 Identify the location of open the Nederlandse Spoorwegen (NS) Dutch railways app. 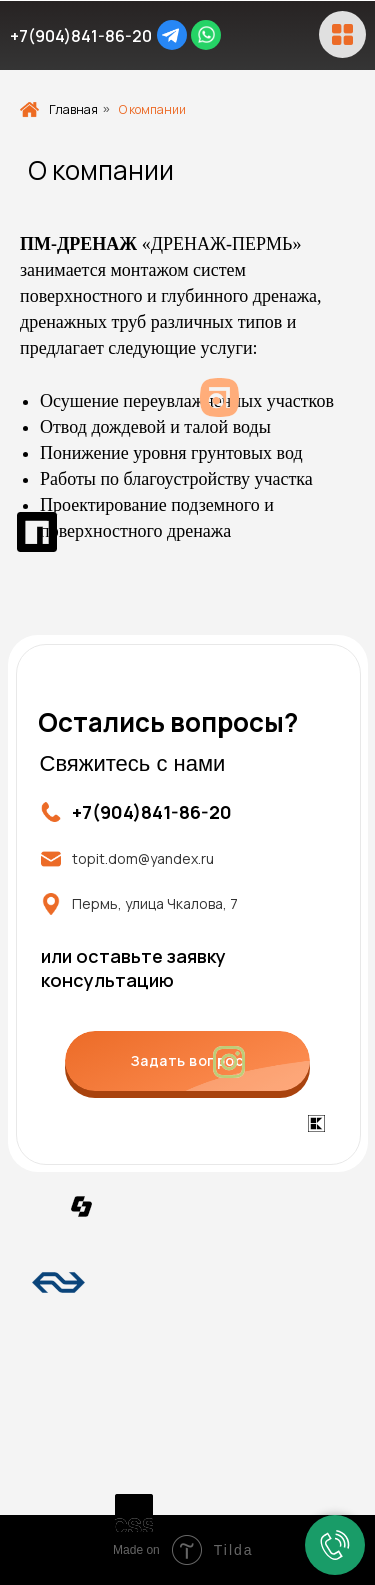
(58, 1282).